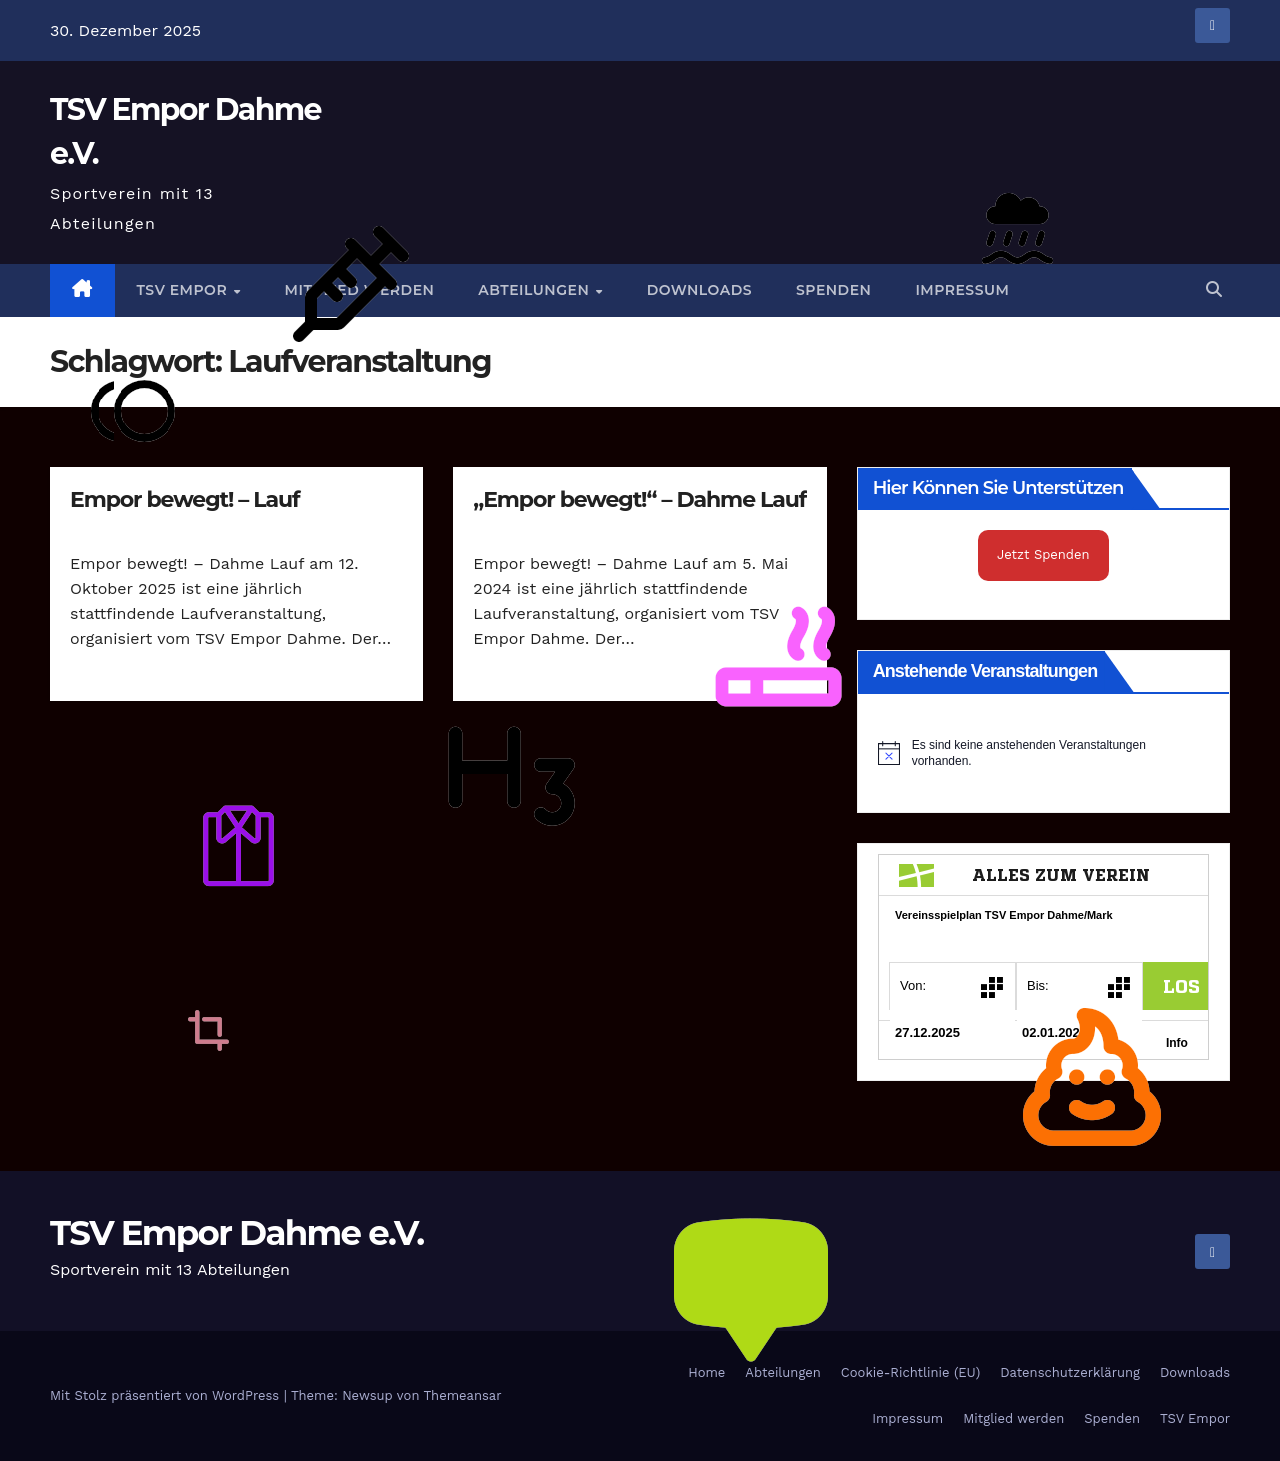 Image resolution: width=1280 pixels, height=1461 pixels. Describe the element at coordinates (351, 284) in the screenshot. I see `access medical or health information` at that location.